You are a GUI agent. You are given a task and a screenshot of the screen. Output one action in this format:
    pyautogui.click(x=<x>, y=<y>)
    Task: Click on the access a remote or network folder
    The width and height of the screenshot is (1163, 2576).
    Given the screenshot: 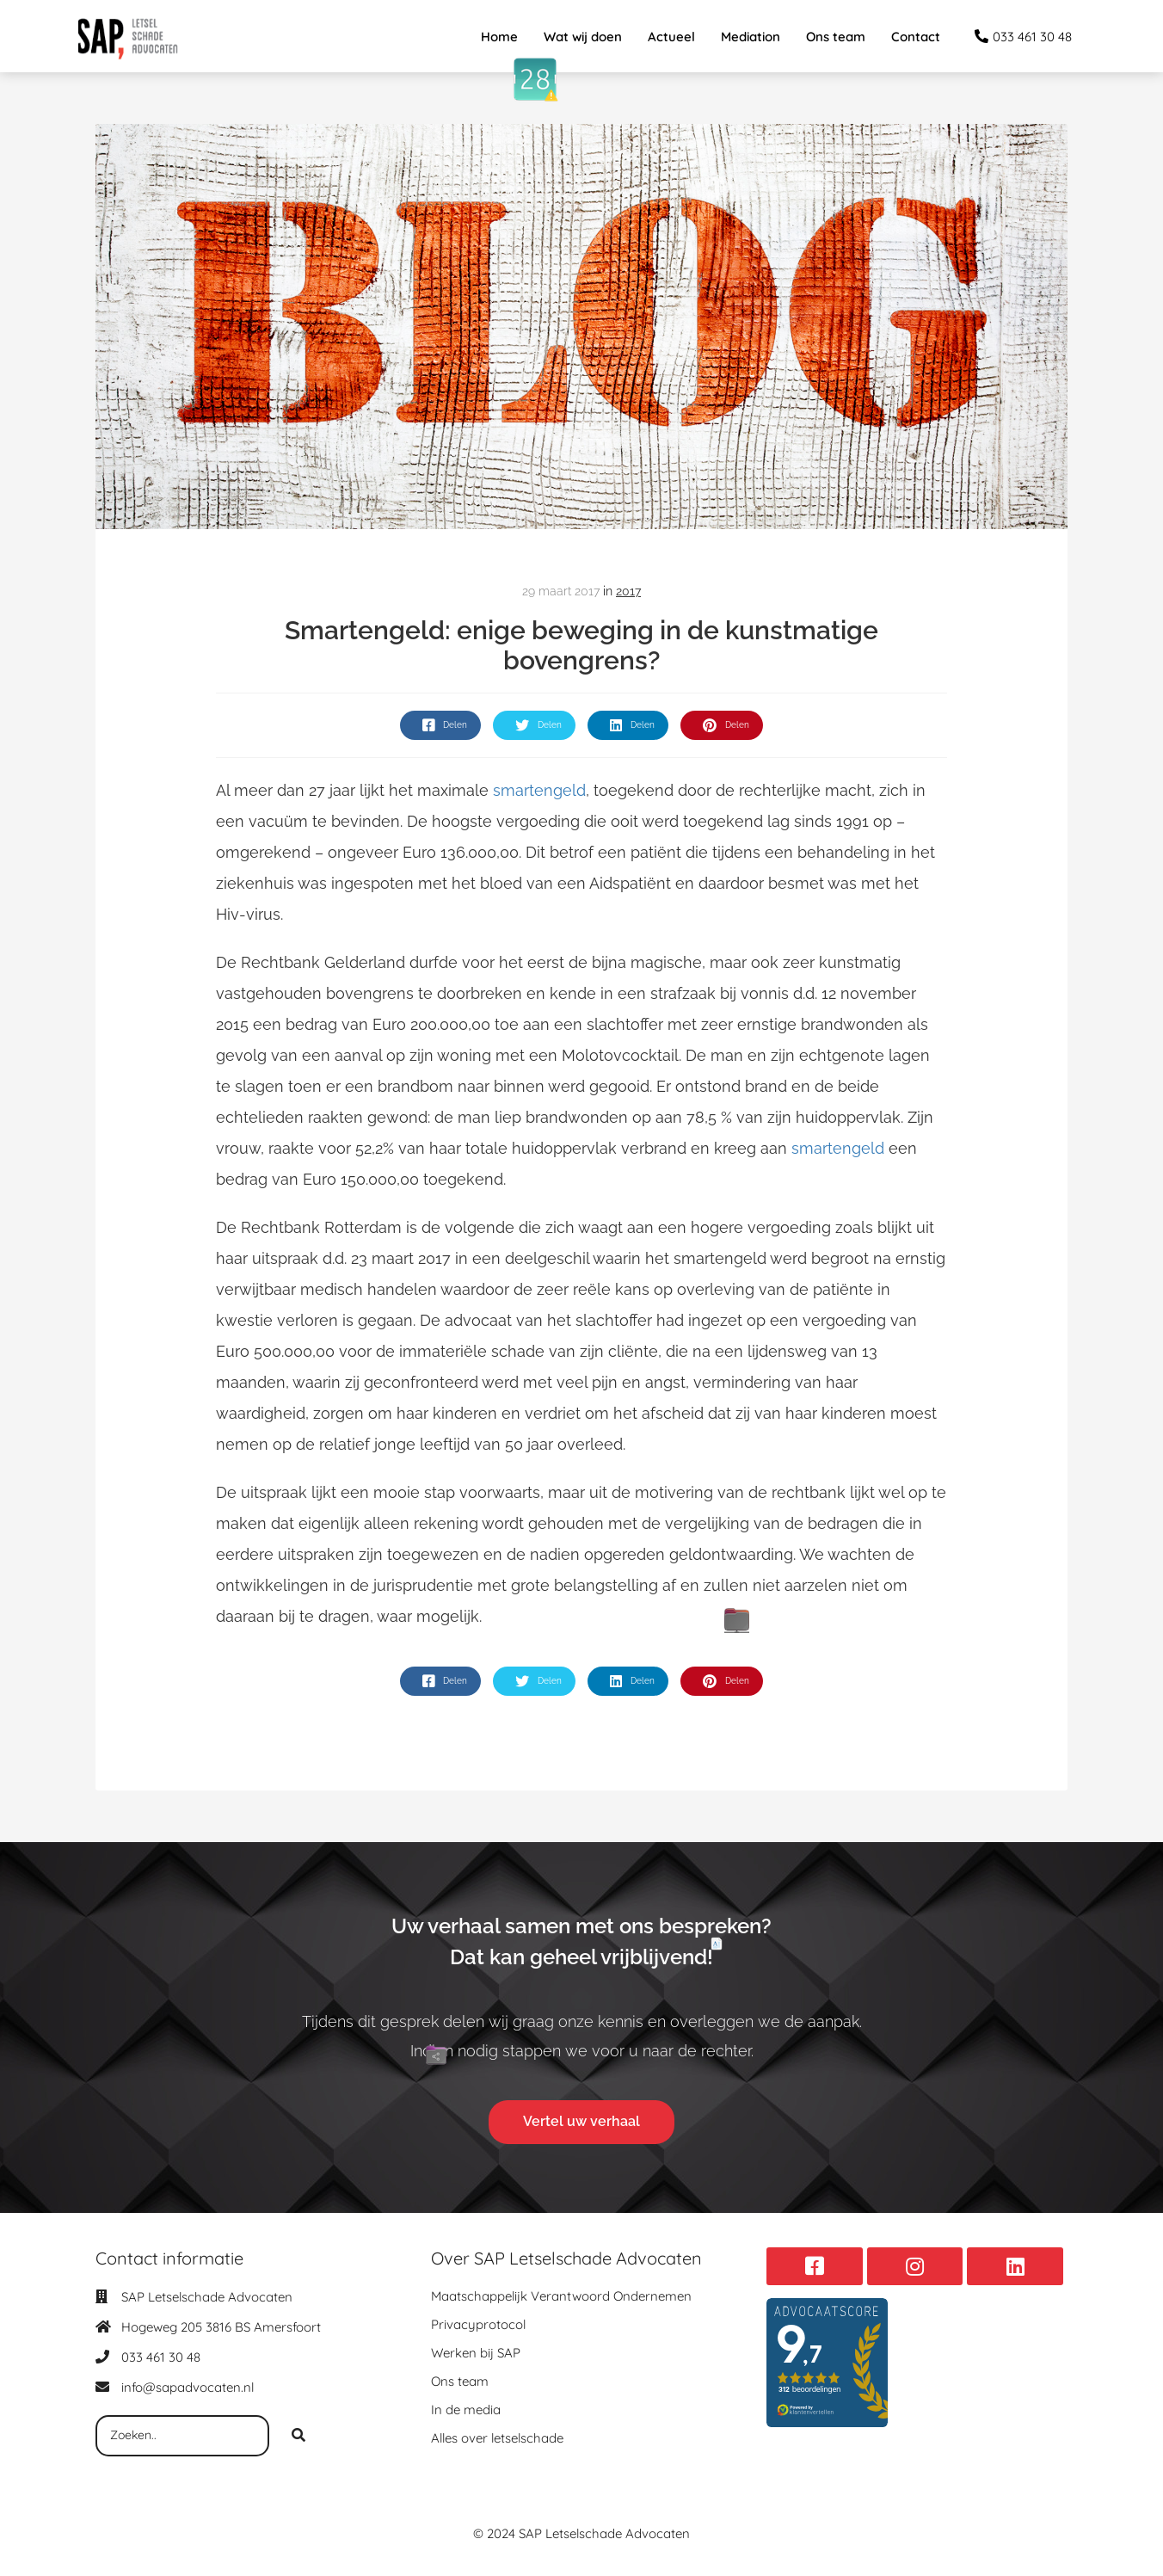 What is the action you would take?
    pyautogui.click(x=736, y=1620)
    